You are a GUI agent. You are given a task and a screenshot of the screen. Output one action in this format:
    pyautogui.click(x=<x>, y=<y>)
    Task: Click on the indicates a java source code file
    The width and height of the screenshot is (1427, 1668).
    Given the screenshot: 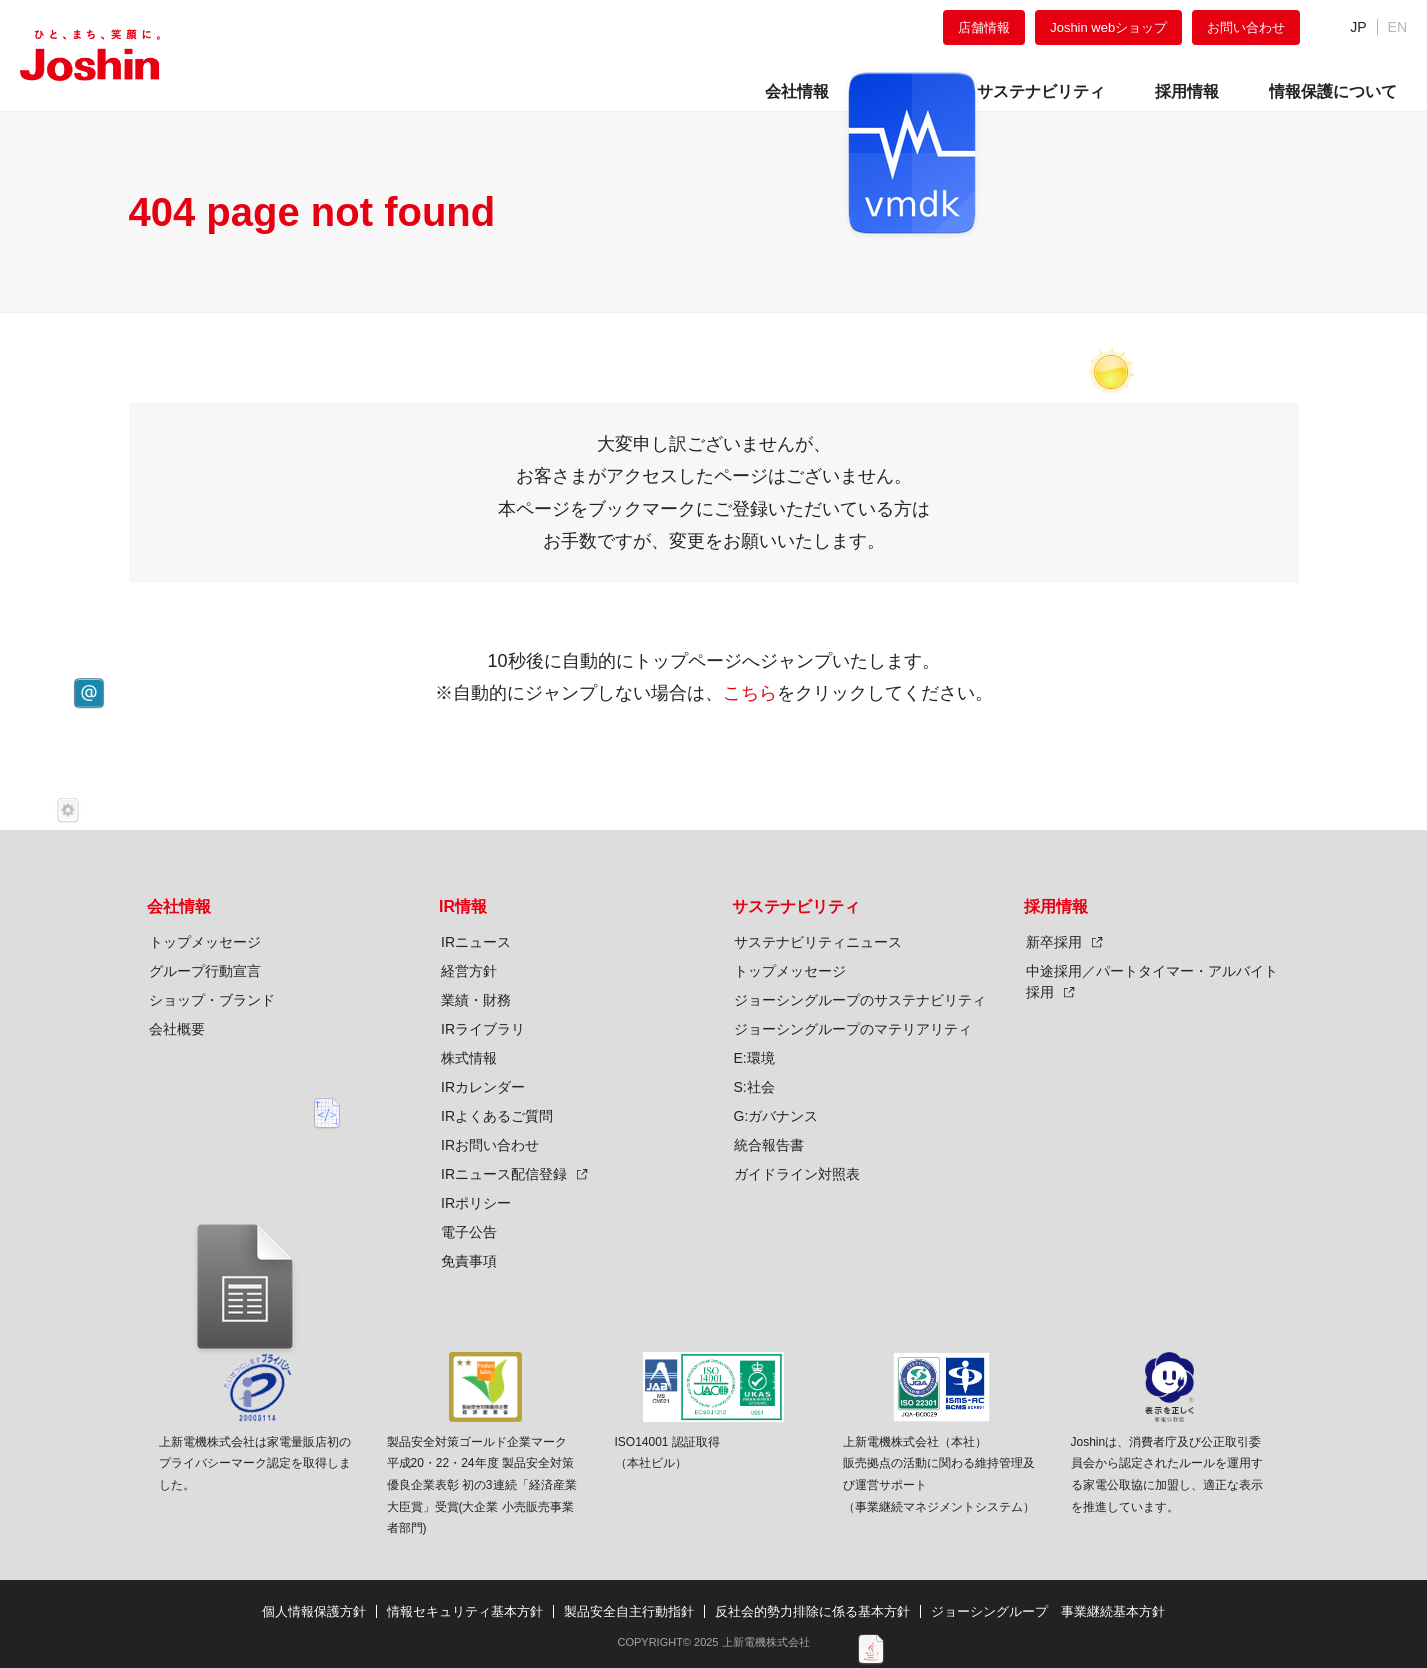 What is the action you would take?
    pyautogui.click(x=871, y=1649)
    